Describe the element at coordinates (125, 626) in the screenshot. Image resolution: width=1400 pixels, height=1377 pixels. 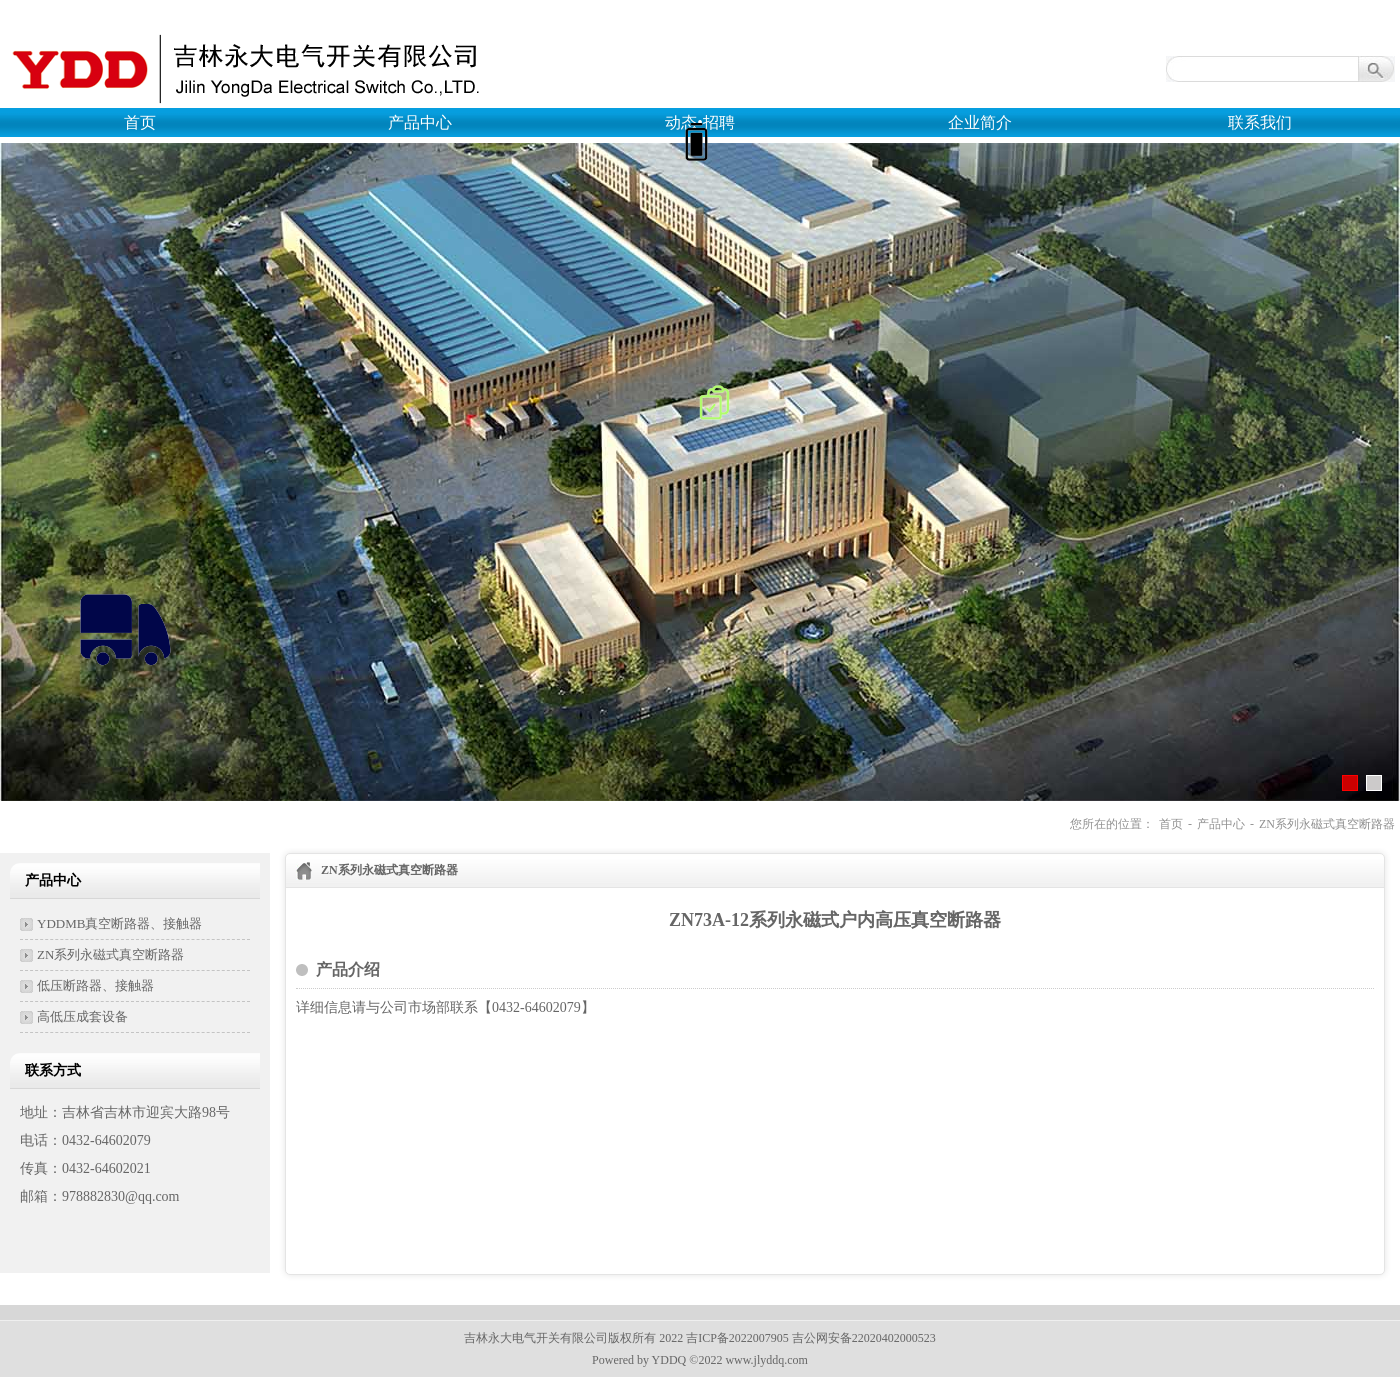
I see `track your delivery status` at that location.